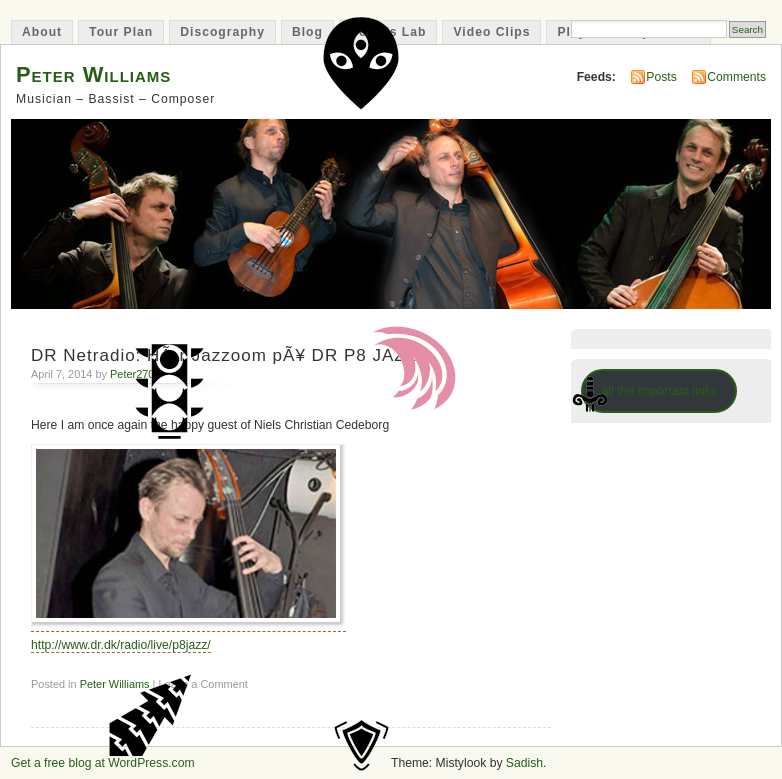 The image size is (782, 779). I want to click on indicates vehicle drift or traction loss in a racing game, so click(150, 715).